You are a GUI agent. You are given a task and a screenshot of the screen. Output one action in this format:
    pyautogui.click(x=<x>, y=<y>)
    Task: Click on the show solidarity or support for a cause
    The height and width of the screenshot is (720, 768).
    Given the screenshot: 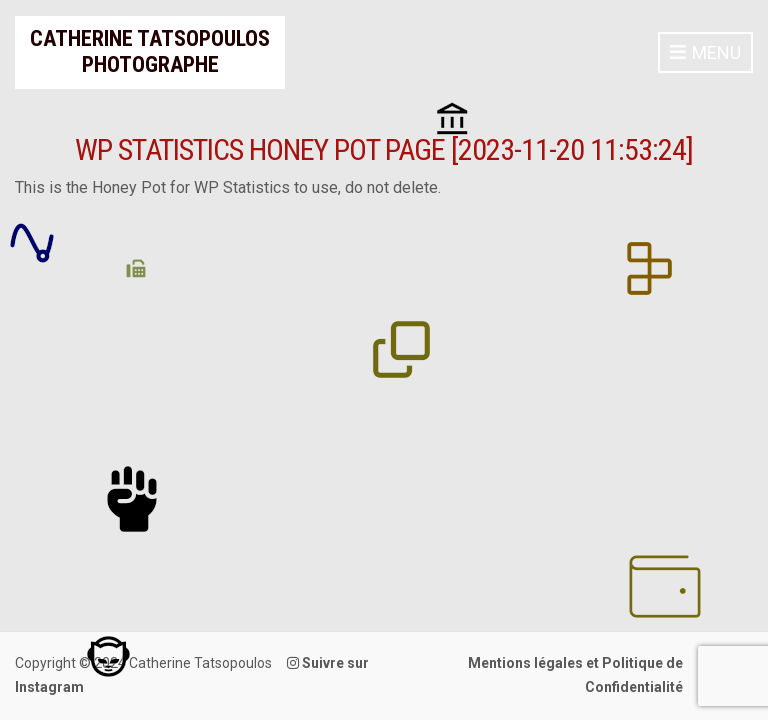 What is the action you would take?
    pyautogui.click(x=132, y=499)
    